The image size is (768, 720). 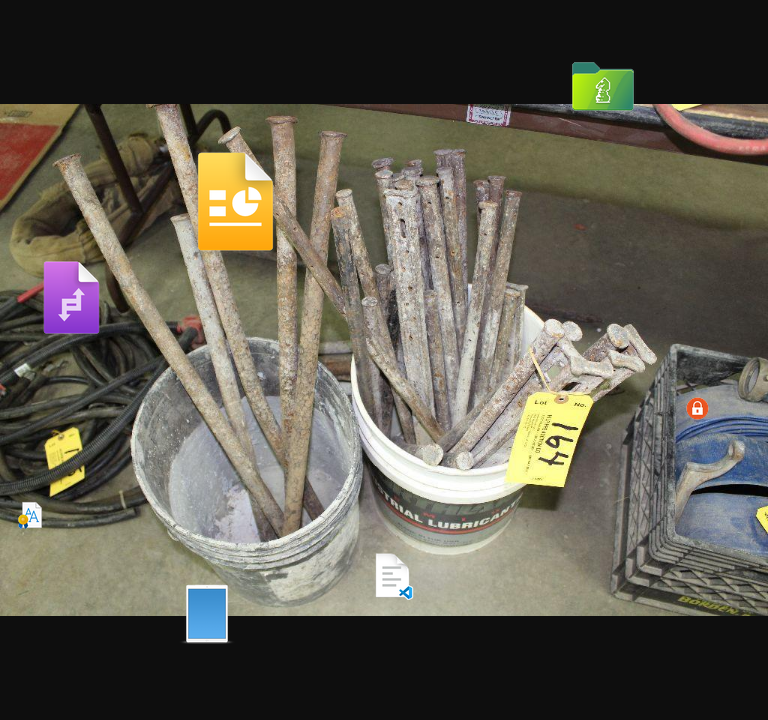 I want to click on open game jolt chess or strategy games folder, so click(x=603, y=88).